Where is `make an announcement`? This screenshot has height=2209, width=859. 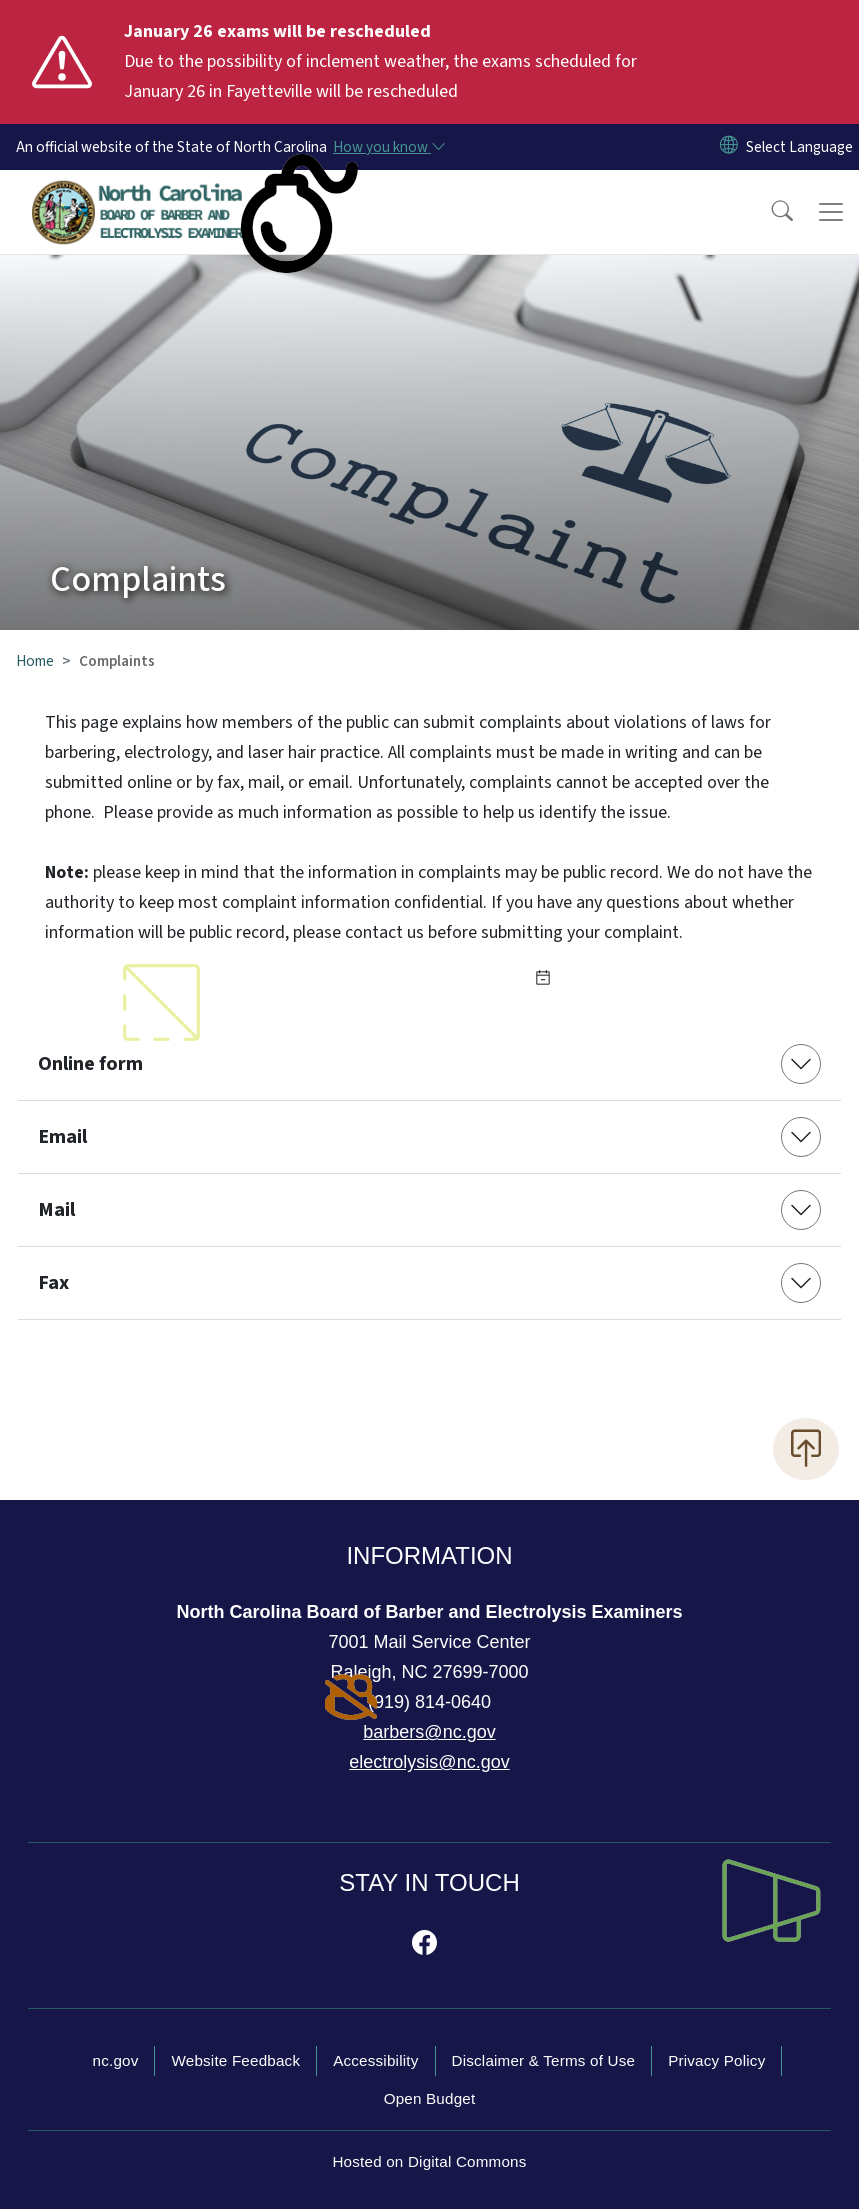 make an announcement is located at coordinates (767, 1904).